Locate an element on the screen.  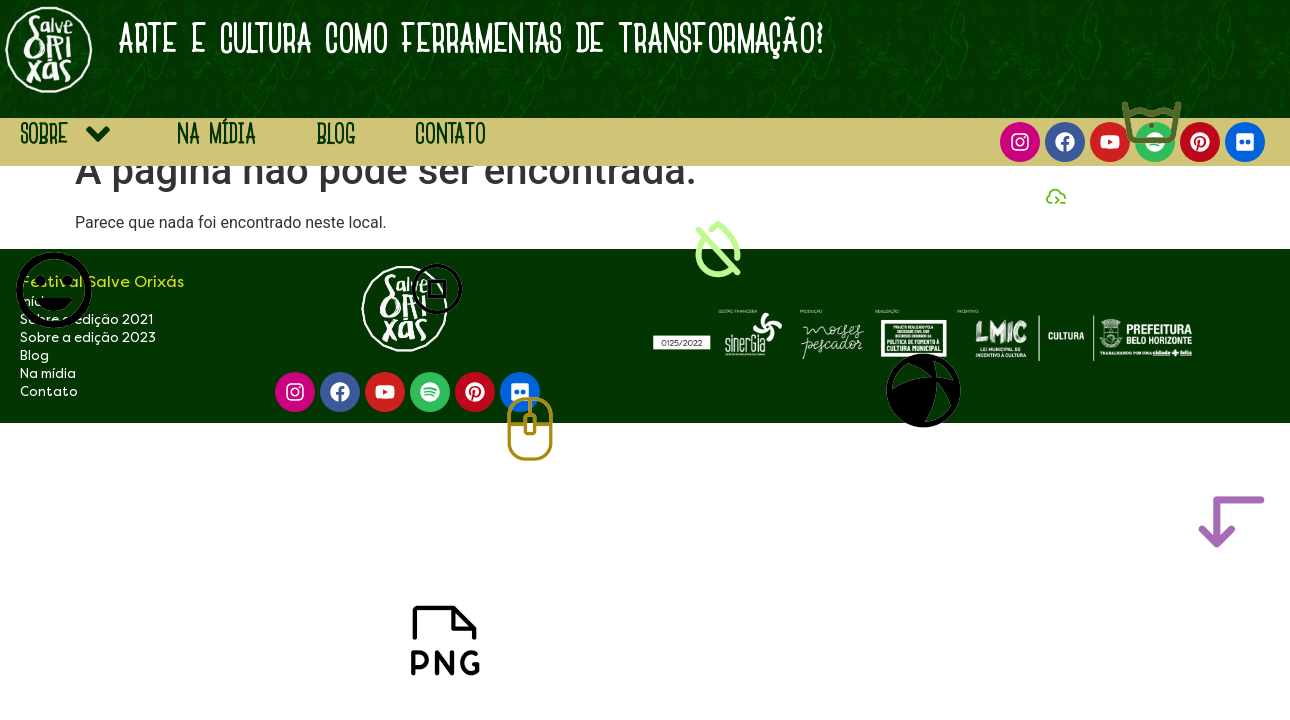
indicates cold wash setting for laundry is located at coordinates (1151, 122).